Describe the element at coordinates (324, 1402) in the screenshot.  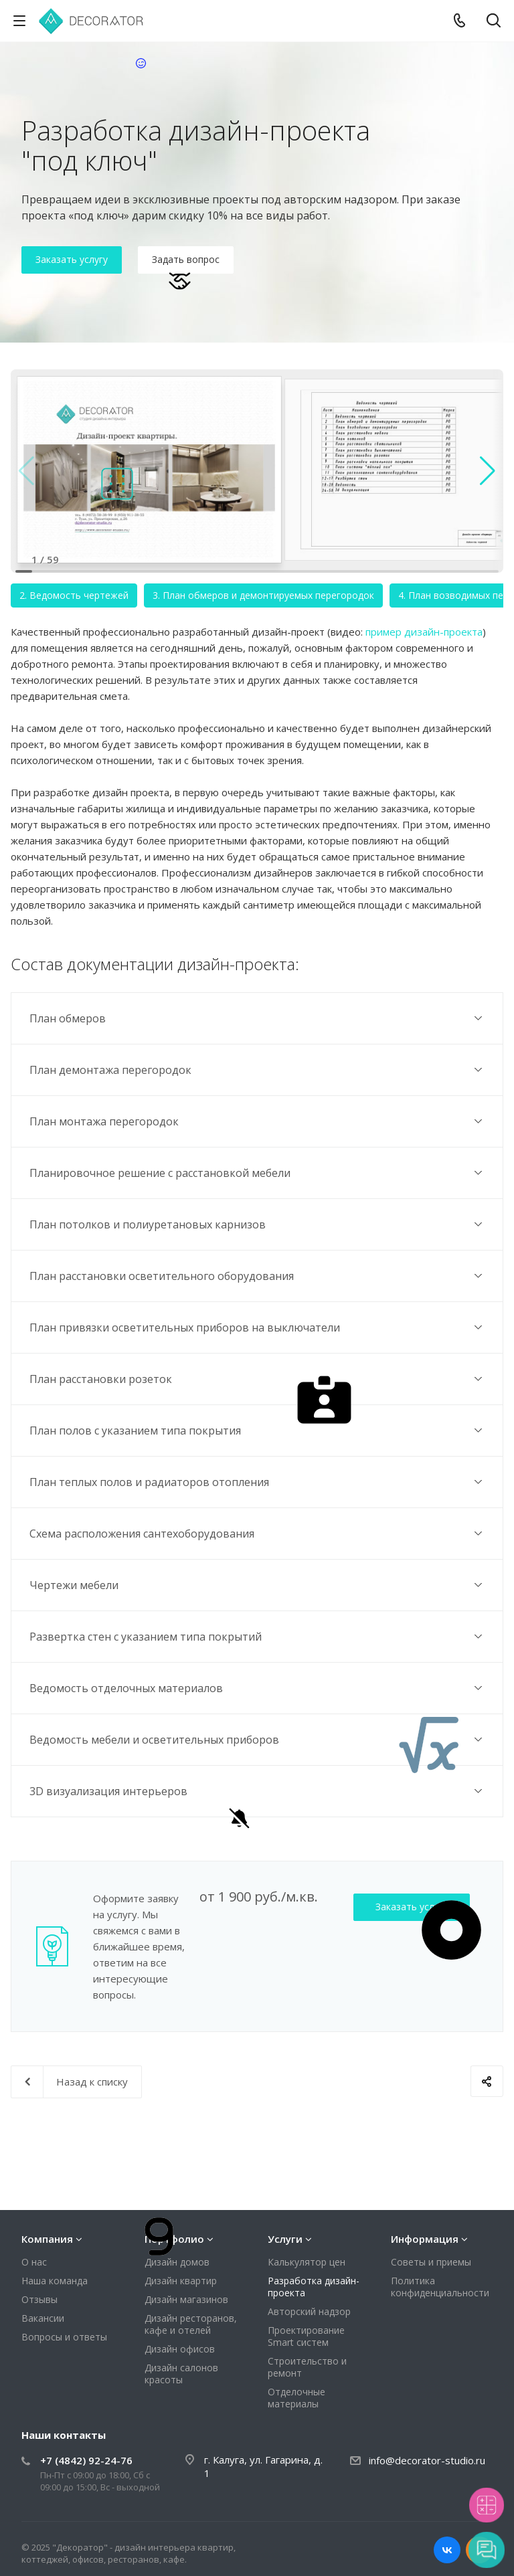
I see `view user profile or identification` at that location.